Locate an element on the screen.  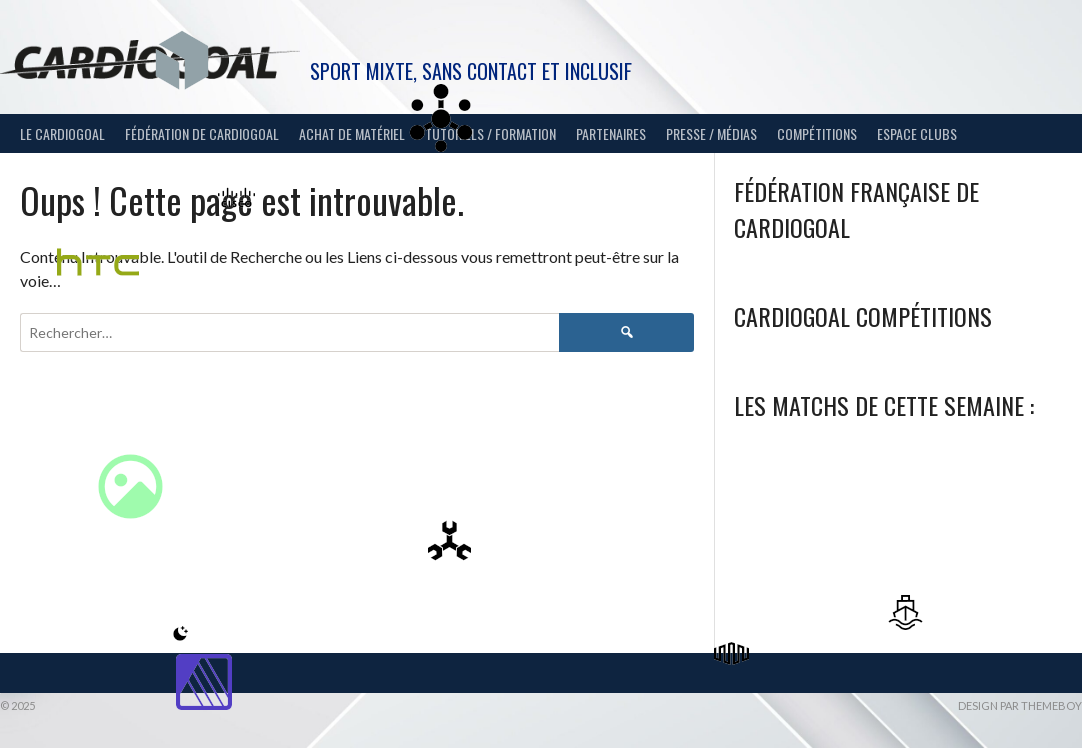
open Affinity Publisher application is located at coordinates (204, 682).